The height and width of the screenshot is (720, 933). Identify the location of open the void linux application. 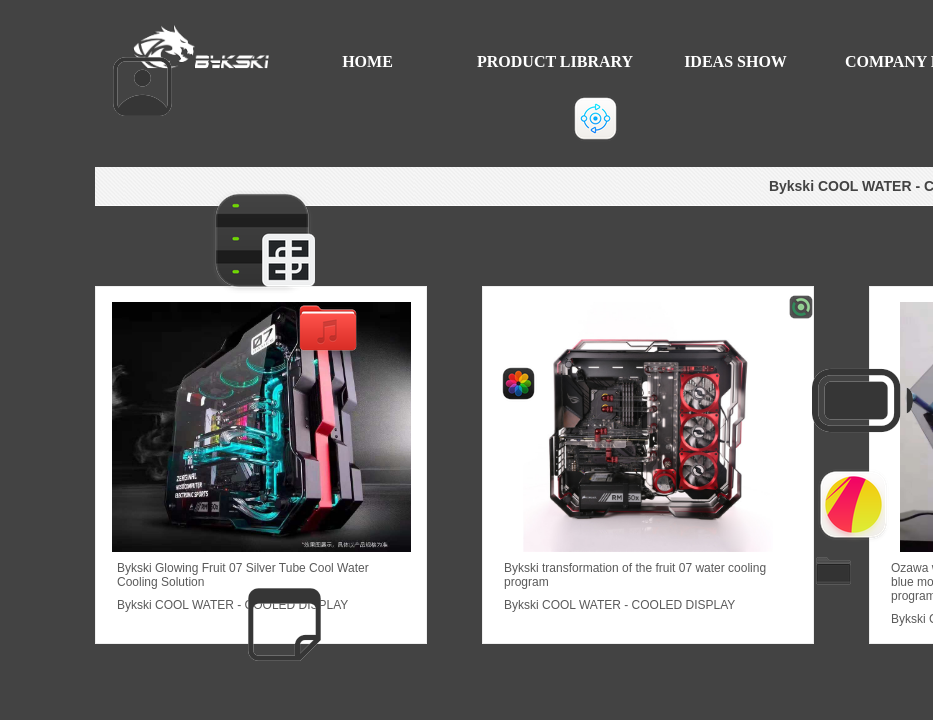
(801, 307).